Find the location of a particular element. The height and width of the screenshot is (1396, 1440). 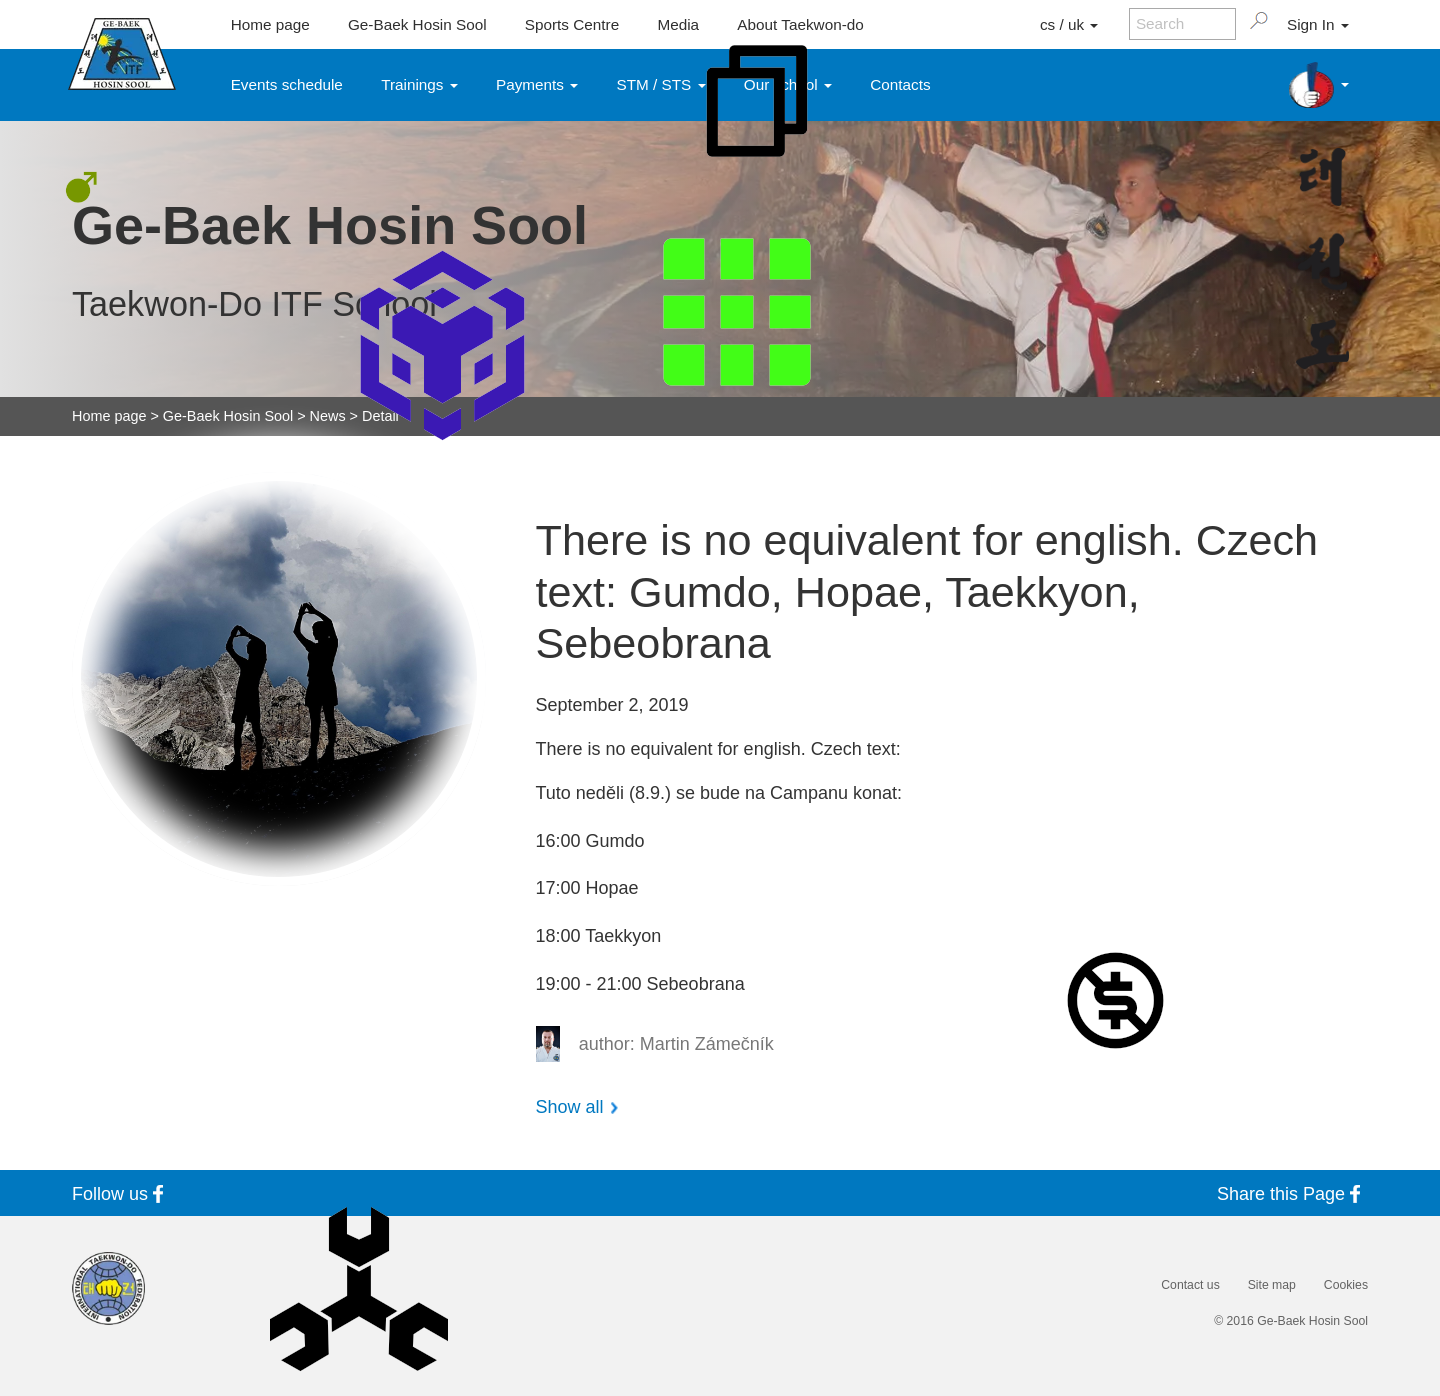

indicates non-commercial use license is located at coordinates (1115, 1000).